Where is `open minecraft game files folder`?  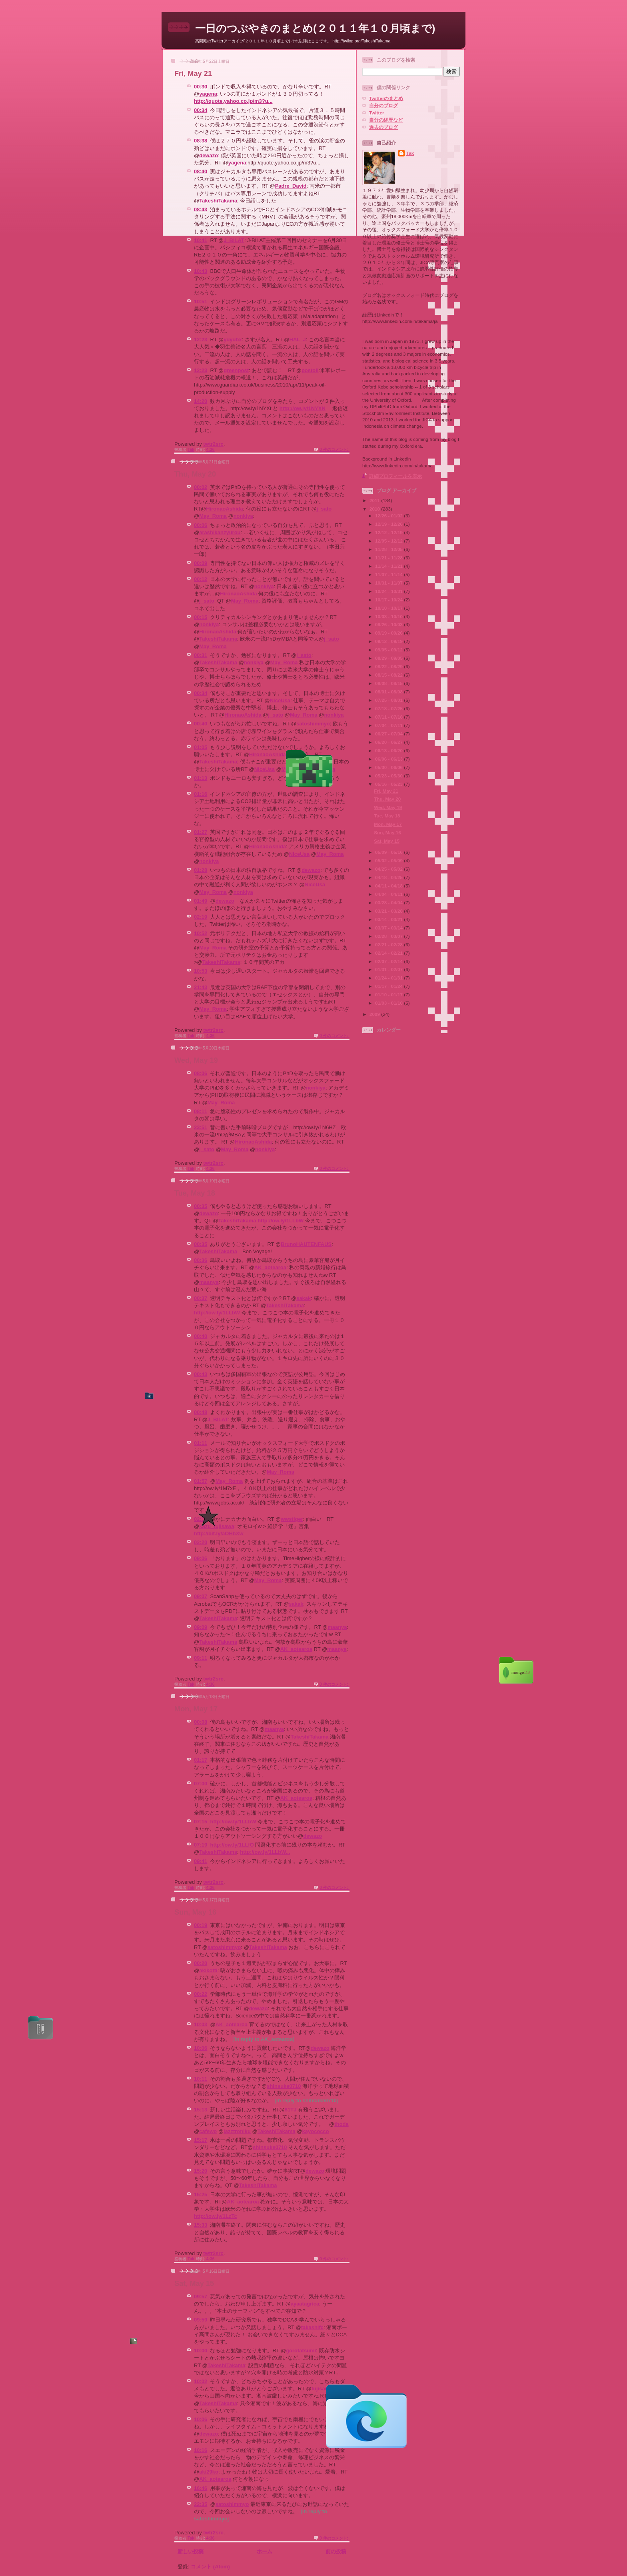 open minecraft game files folder is located at coordinates (309, 769).